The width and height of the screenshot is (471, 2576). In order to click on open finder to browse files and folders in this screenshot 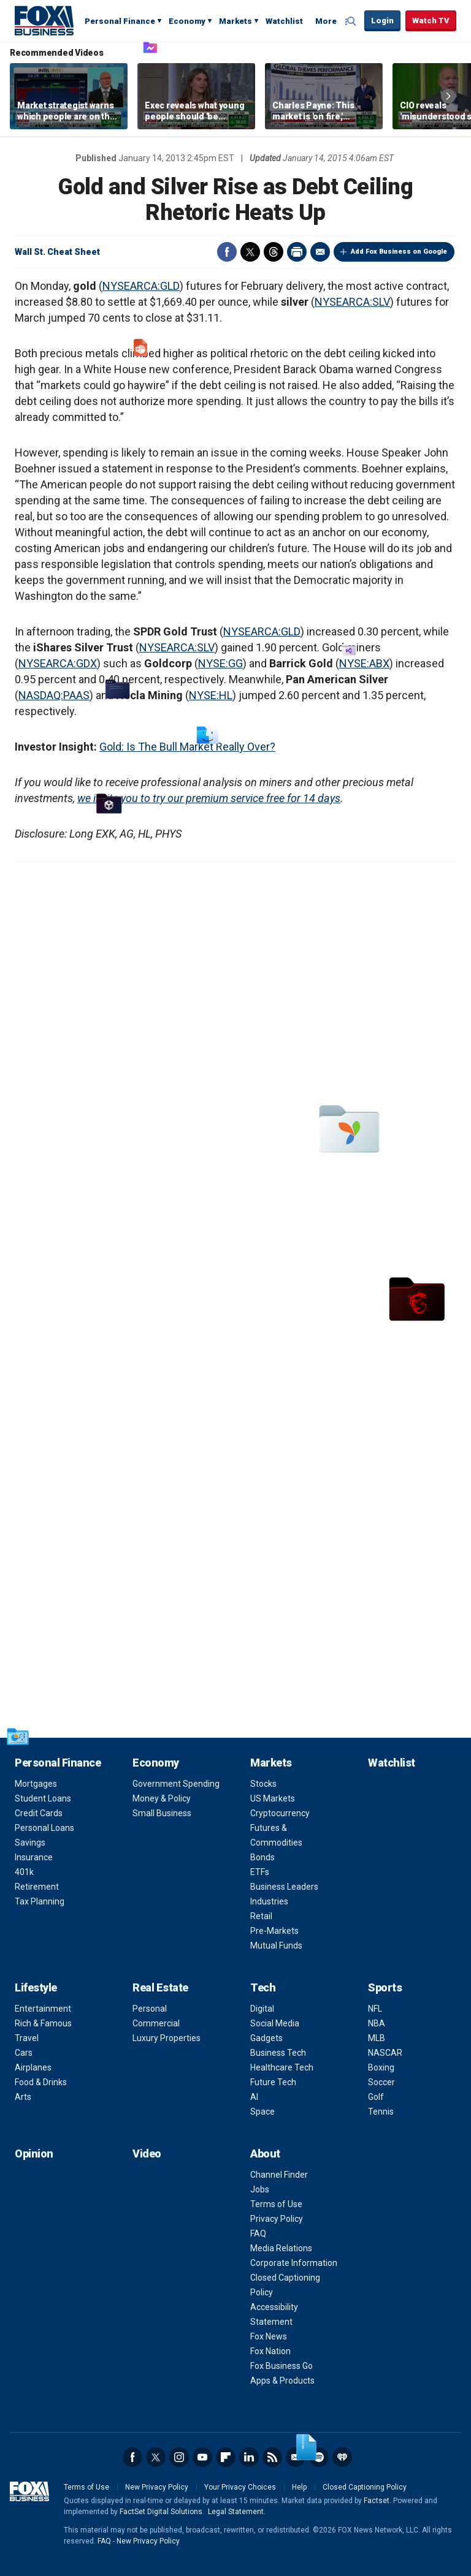, I will do `click(207, 735)`.